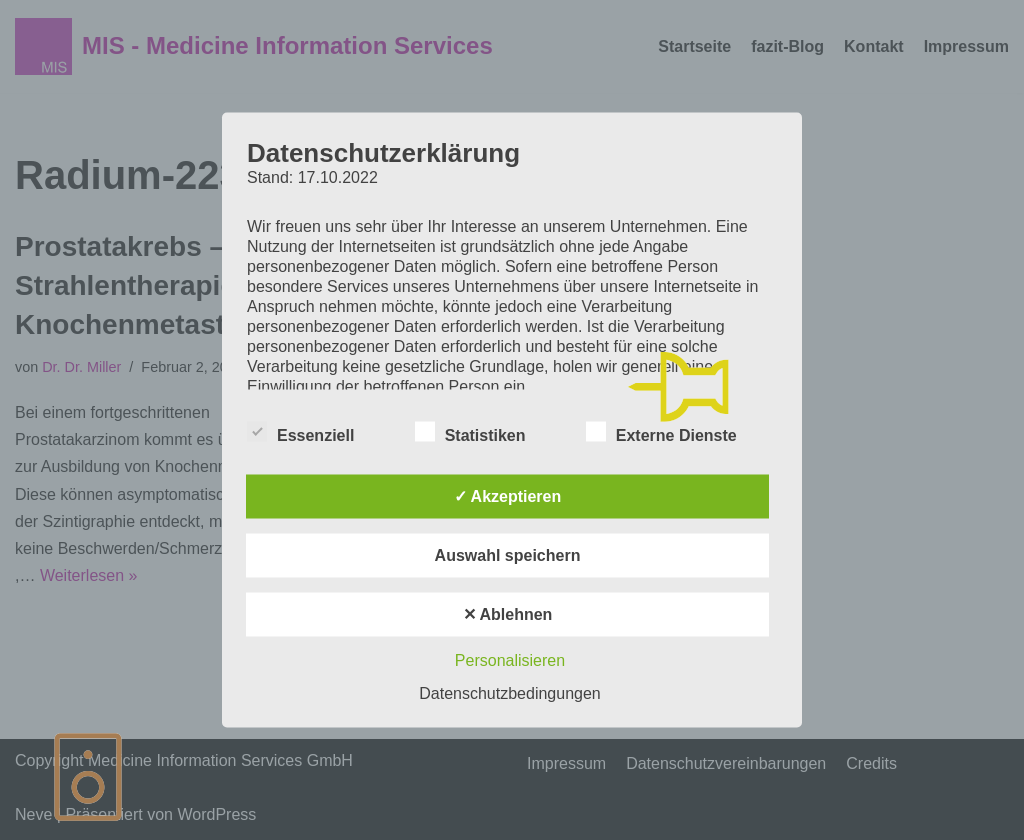 This screenshot has height=840, width=1024. I want to click on pin an item to keep it visible, so click(682, 383).